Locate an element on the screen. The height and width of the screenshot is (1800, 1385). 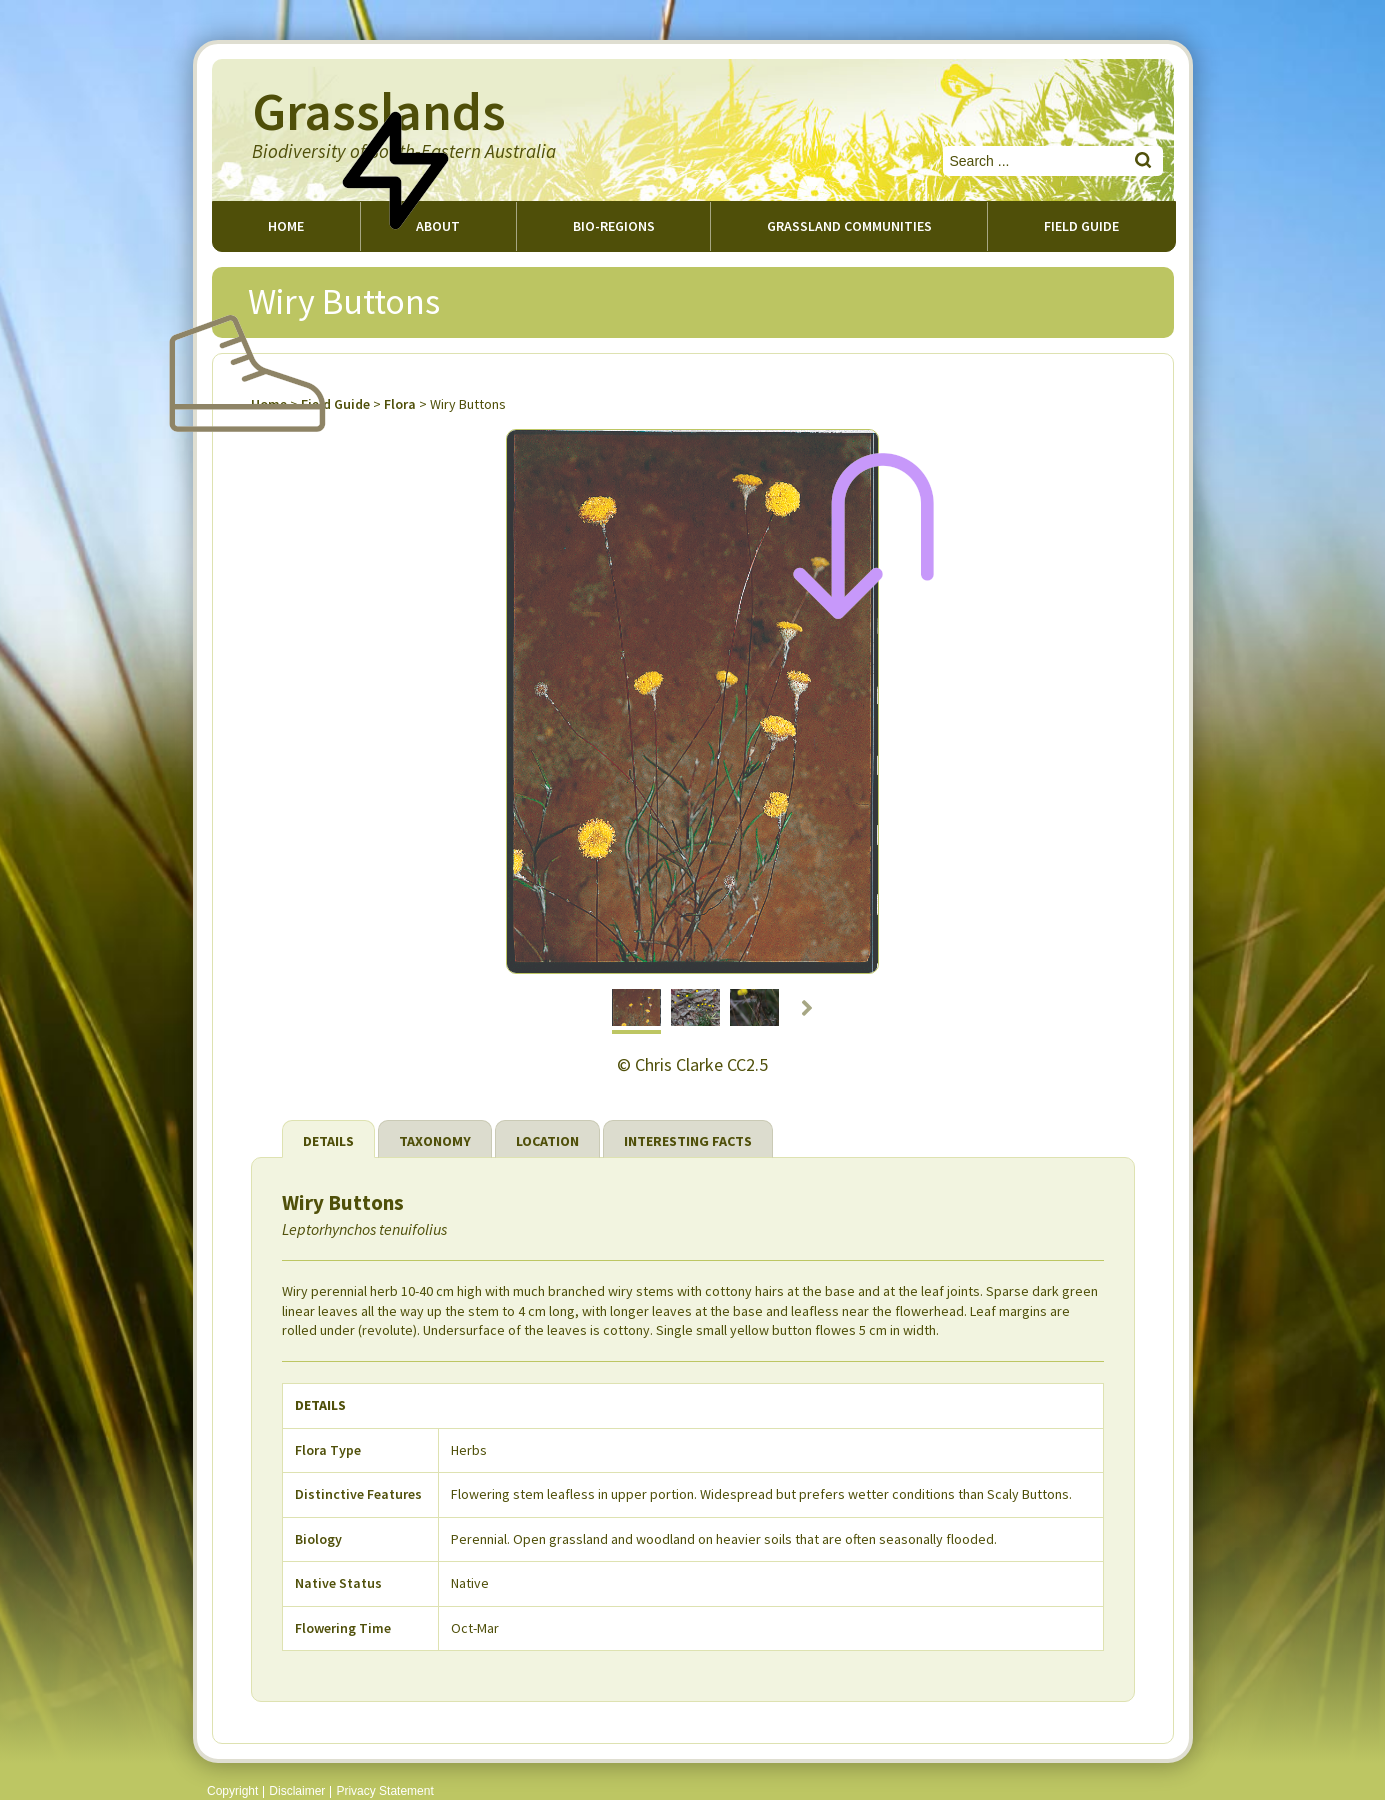
undo or go back to previous state is located at coordinates (870, 536).